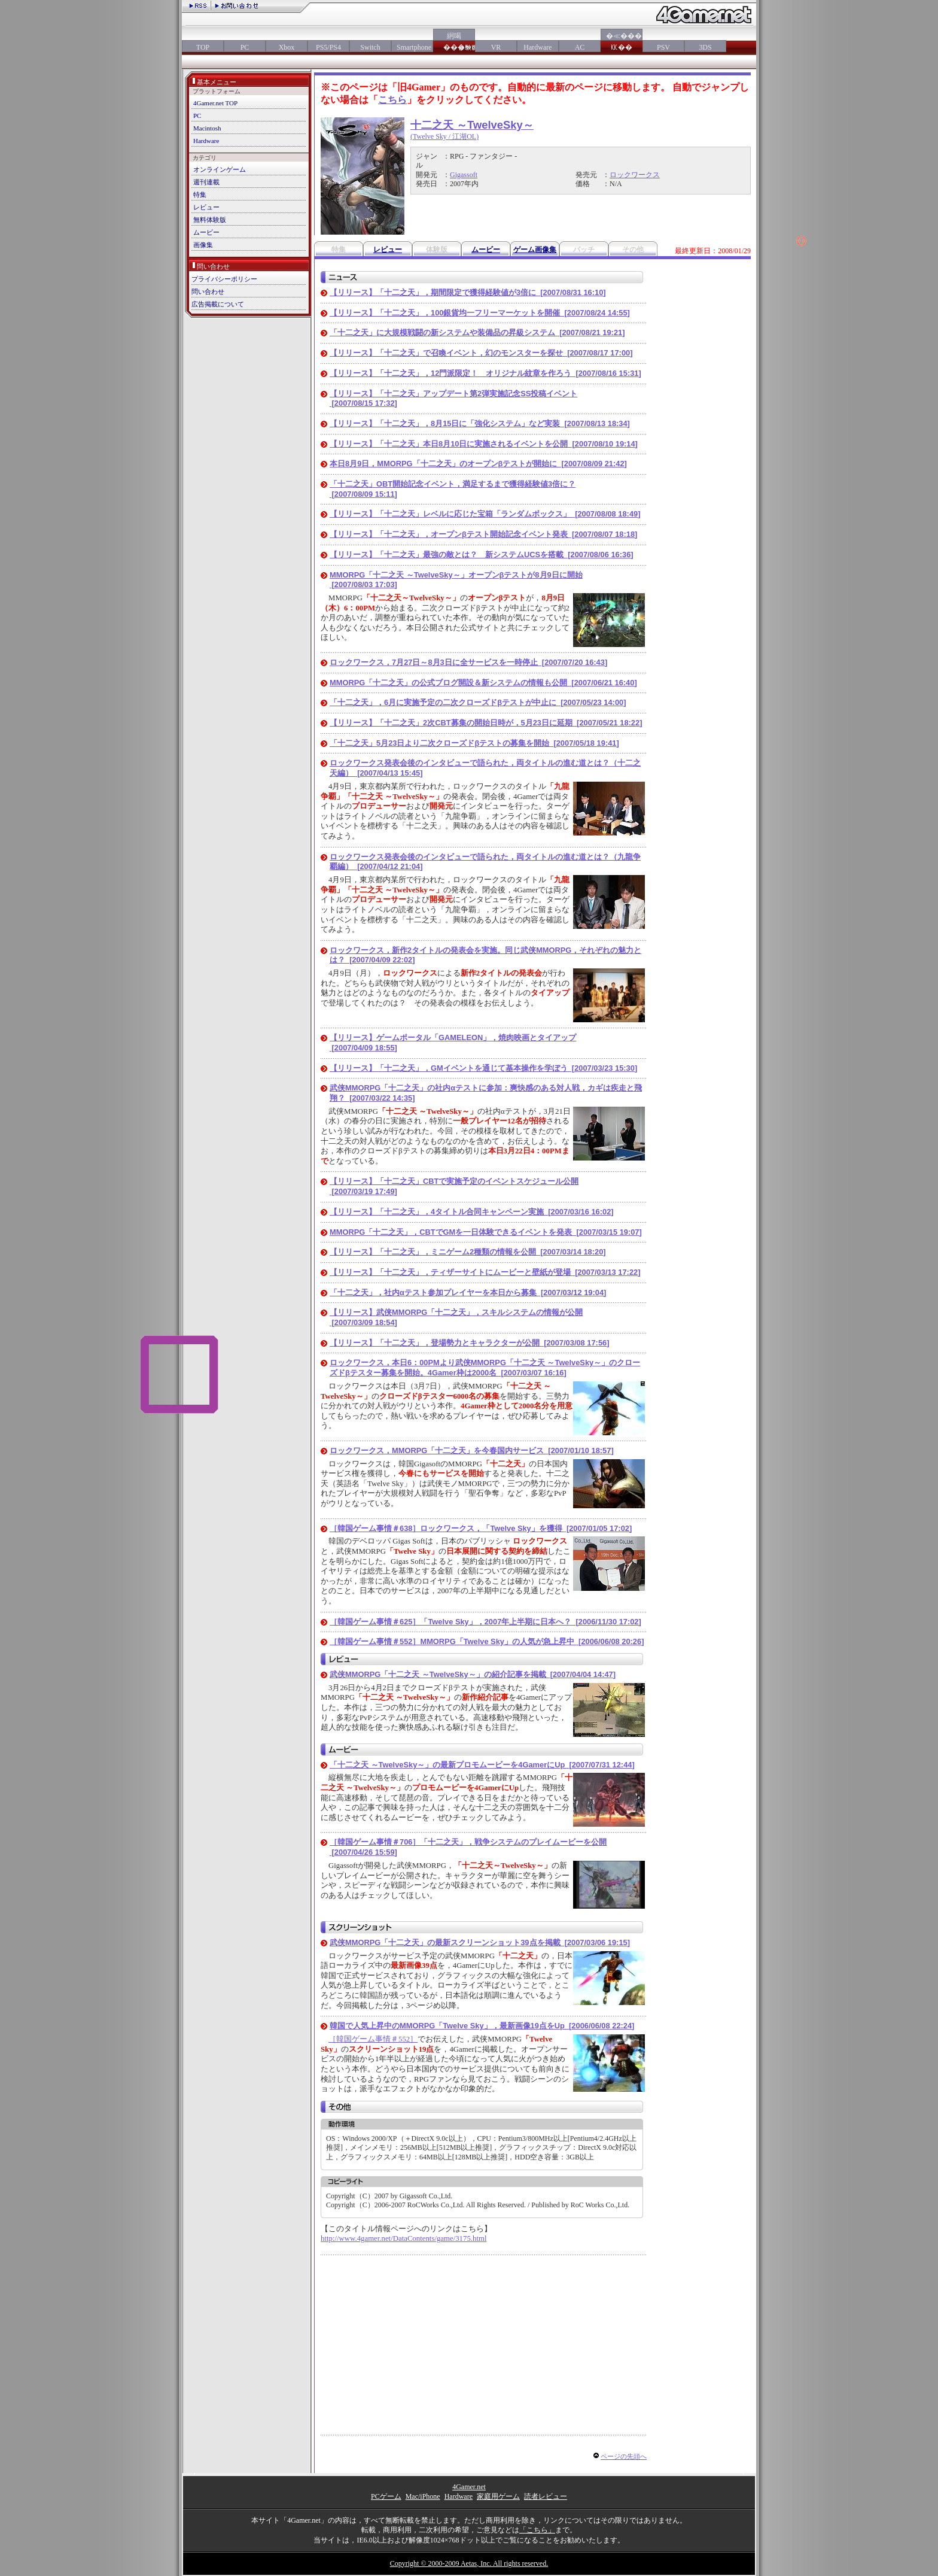 The height and width of the screenshot is (2576, 938). Describe the element at coordinates (179, 1374) in the screenshot. I see `stop or halt a running process` at that location.